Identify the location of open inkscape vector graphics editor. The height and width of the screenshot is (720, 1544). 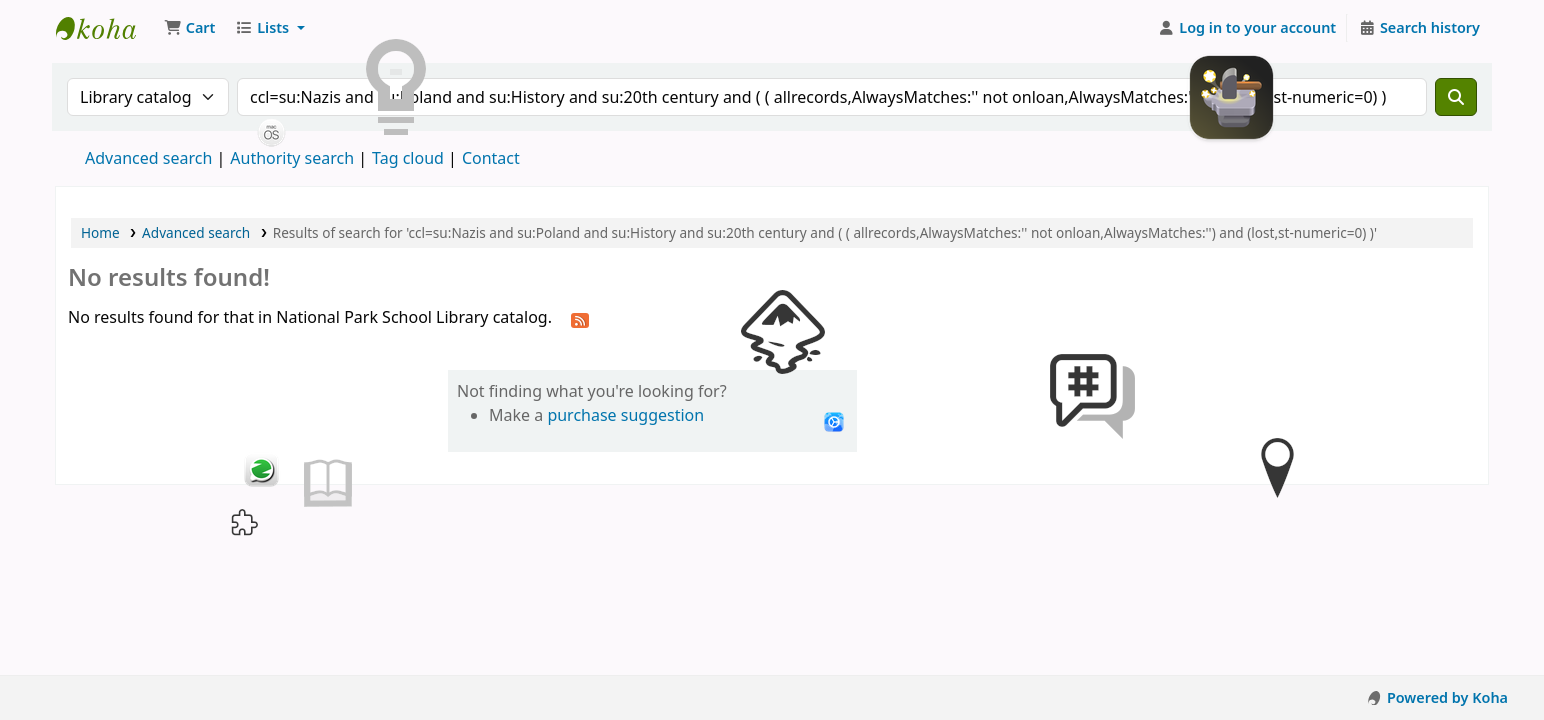
(783, 332).